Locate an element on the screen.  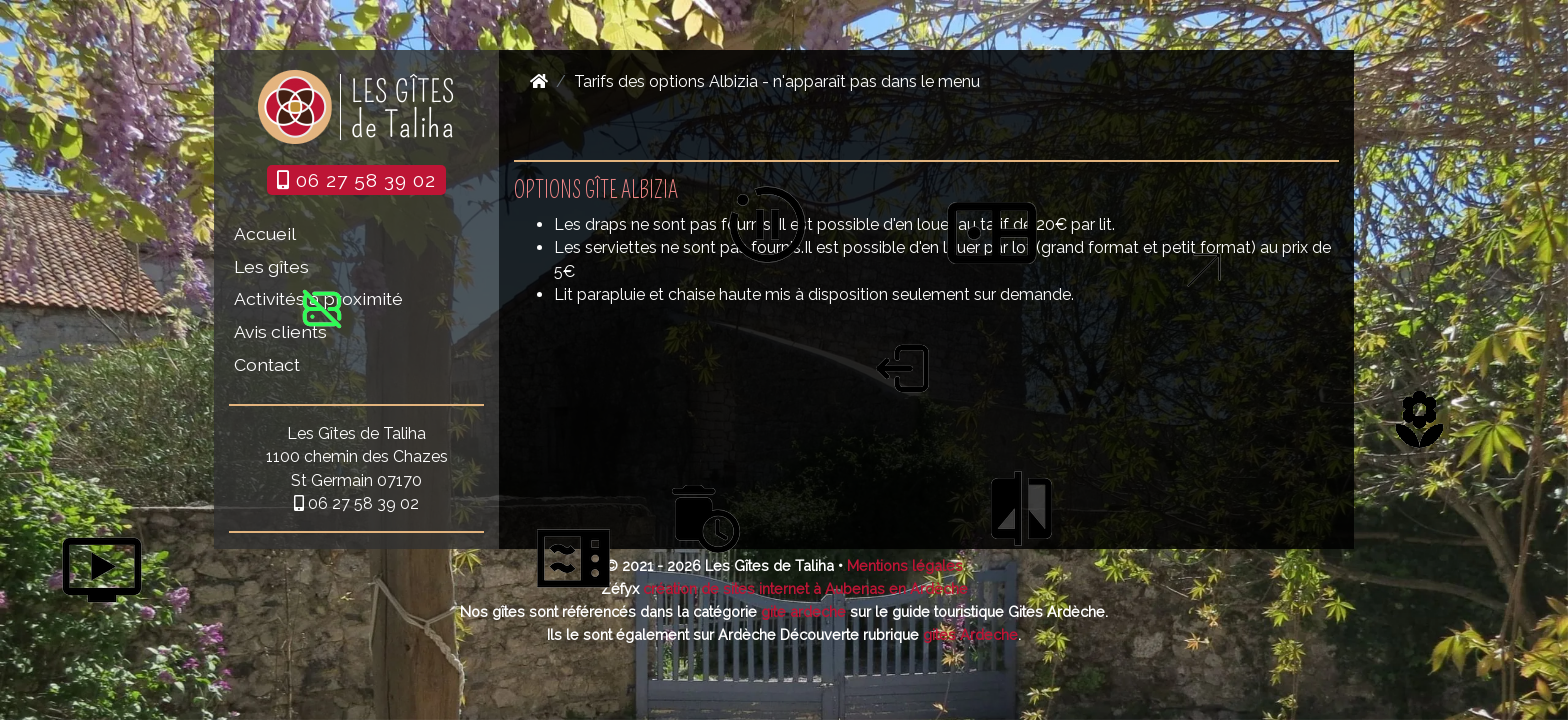
view nearby bento or lunch spots is located at coordinates (992, 233).